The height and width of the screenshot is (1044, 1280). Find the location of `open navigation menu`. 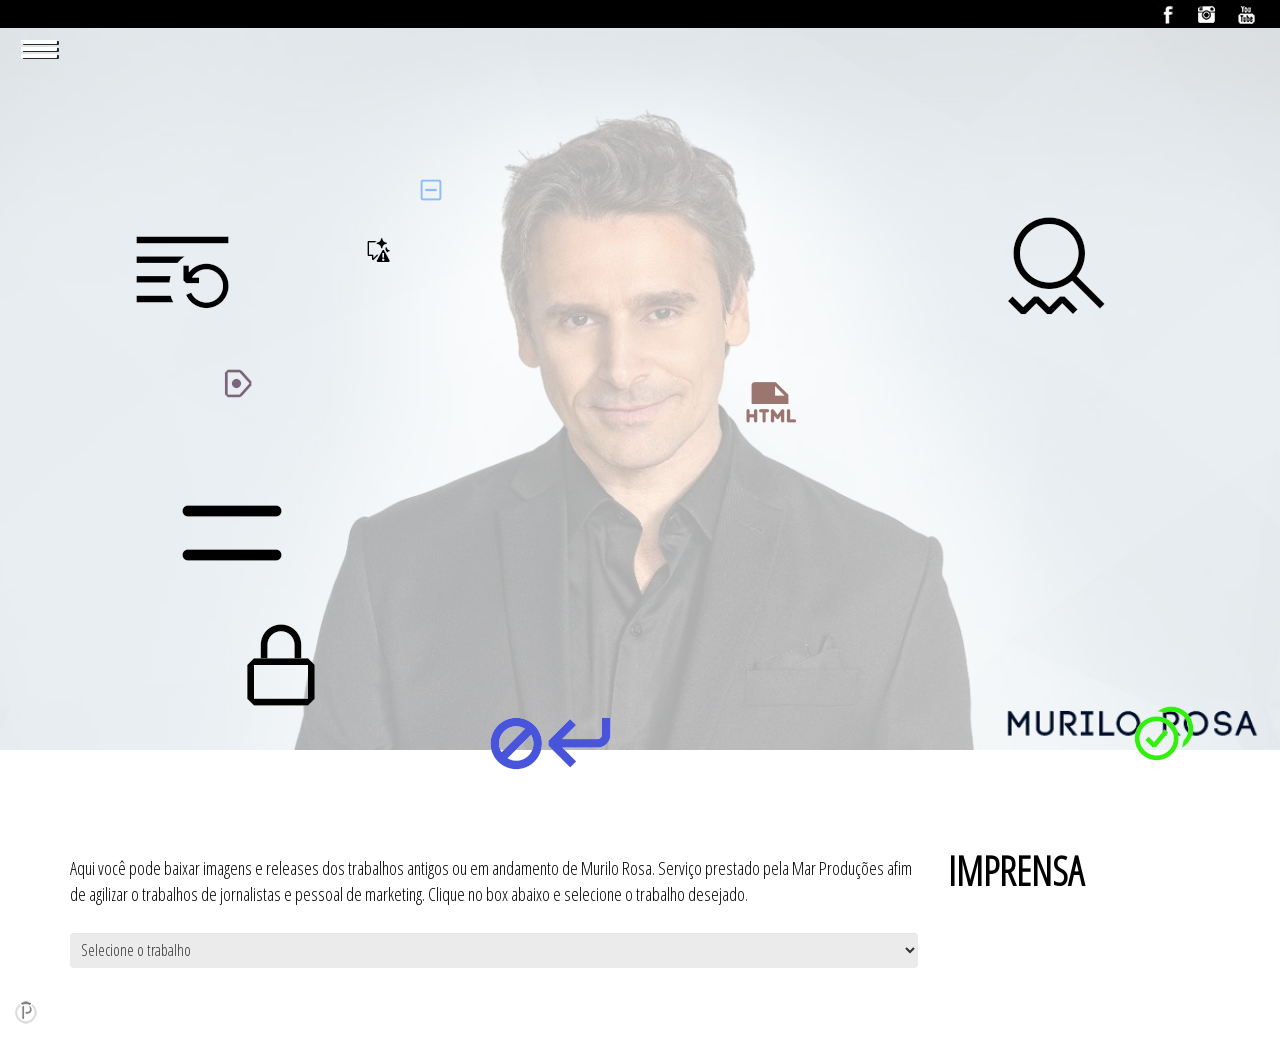

open navigation menu is located at coordinates (232, 533).